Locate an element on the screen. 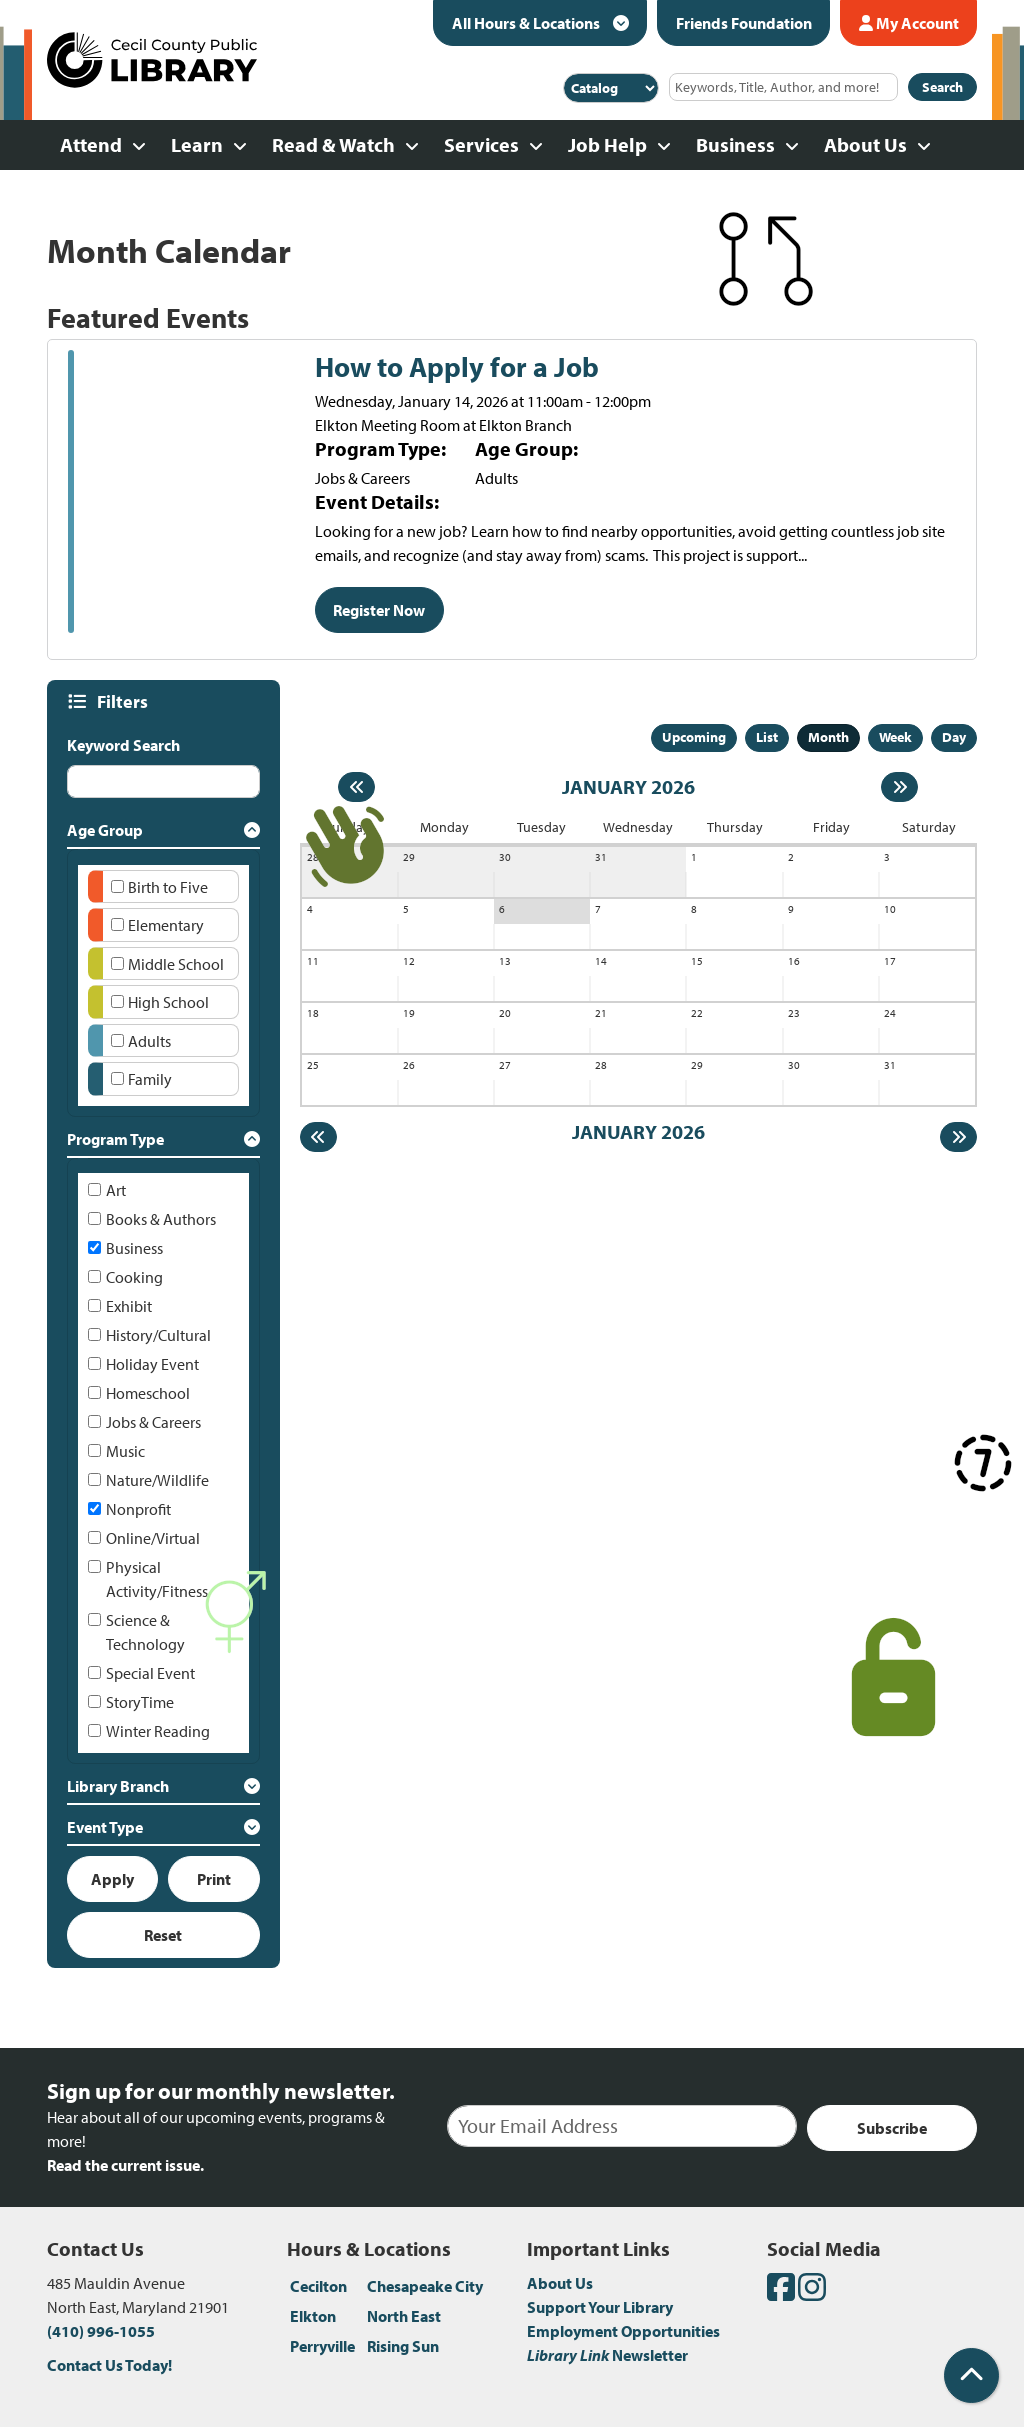  step 7 in a multi-step process is located at coordinates (983, 1463).